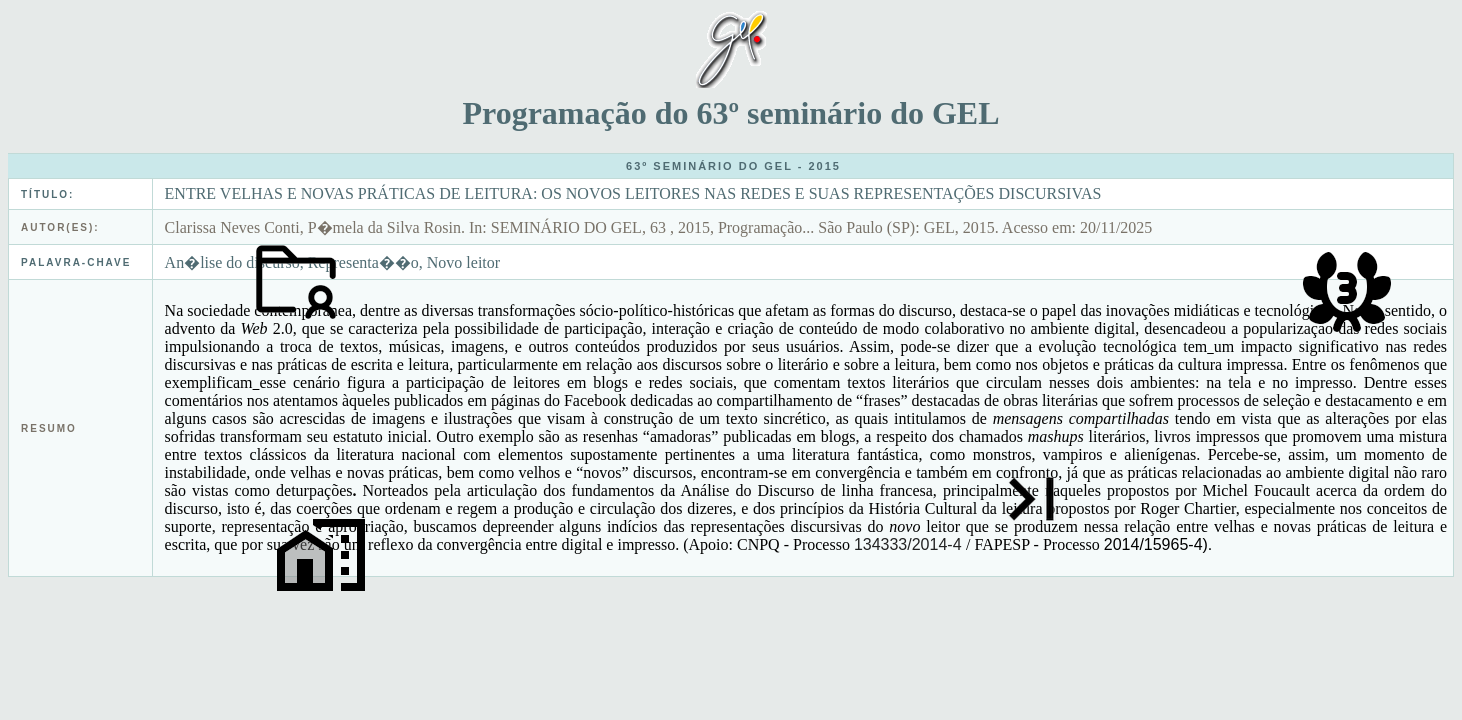 This screenshot has height=720, width=1462. I want to click on access user profile folder, so click(296, 279).